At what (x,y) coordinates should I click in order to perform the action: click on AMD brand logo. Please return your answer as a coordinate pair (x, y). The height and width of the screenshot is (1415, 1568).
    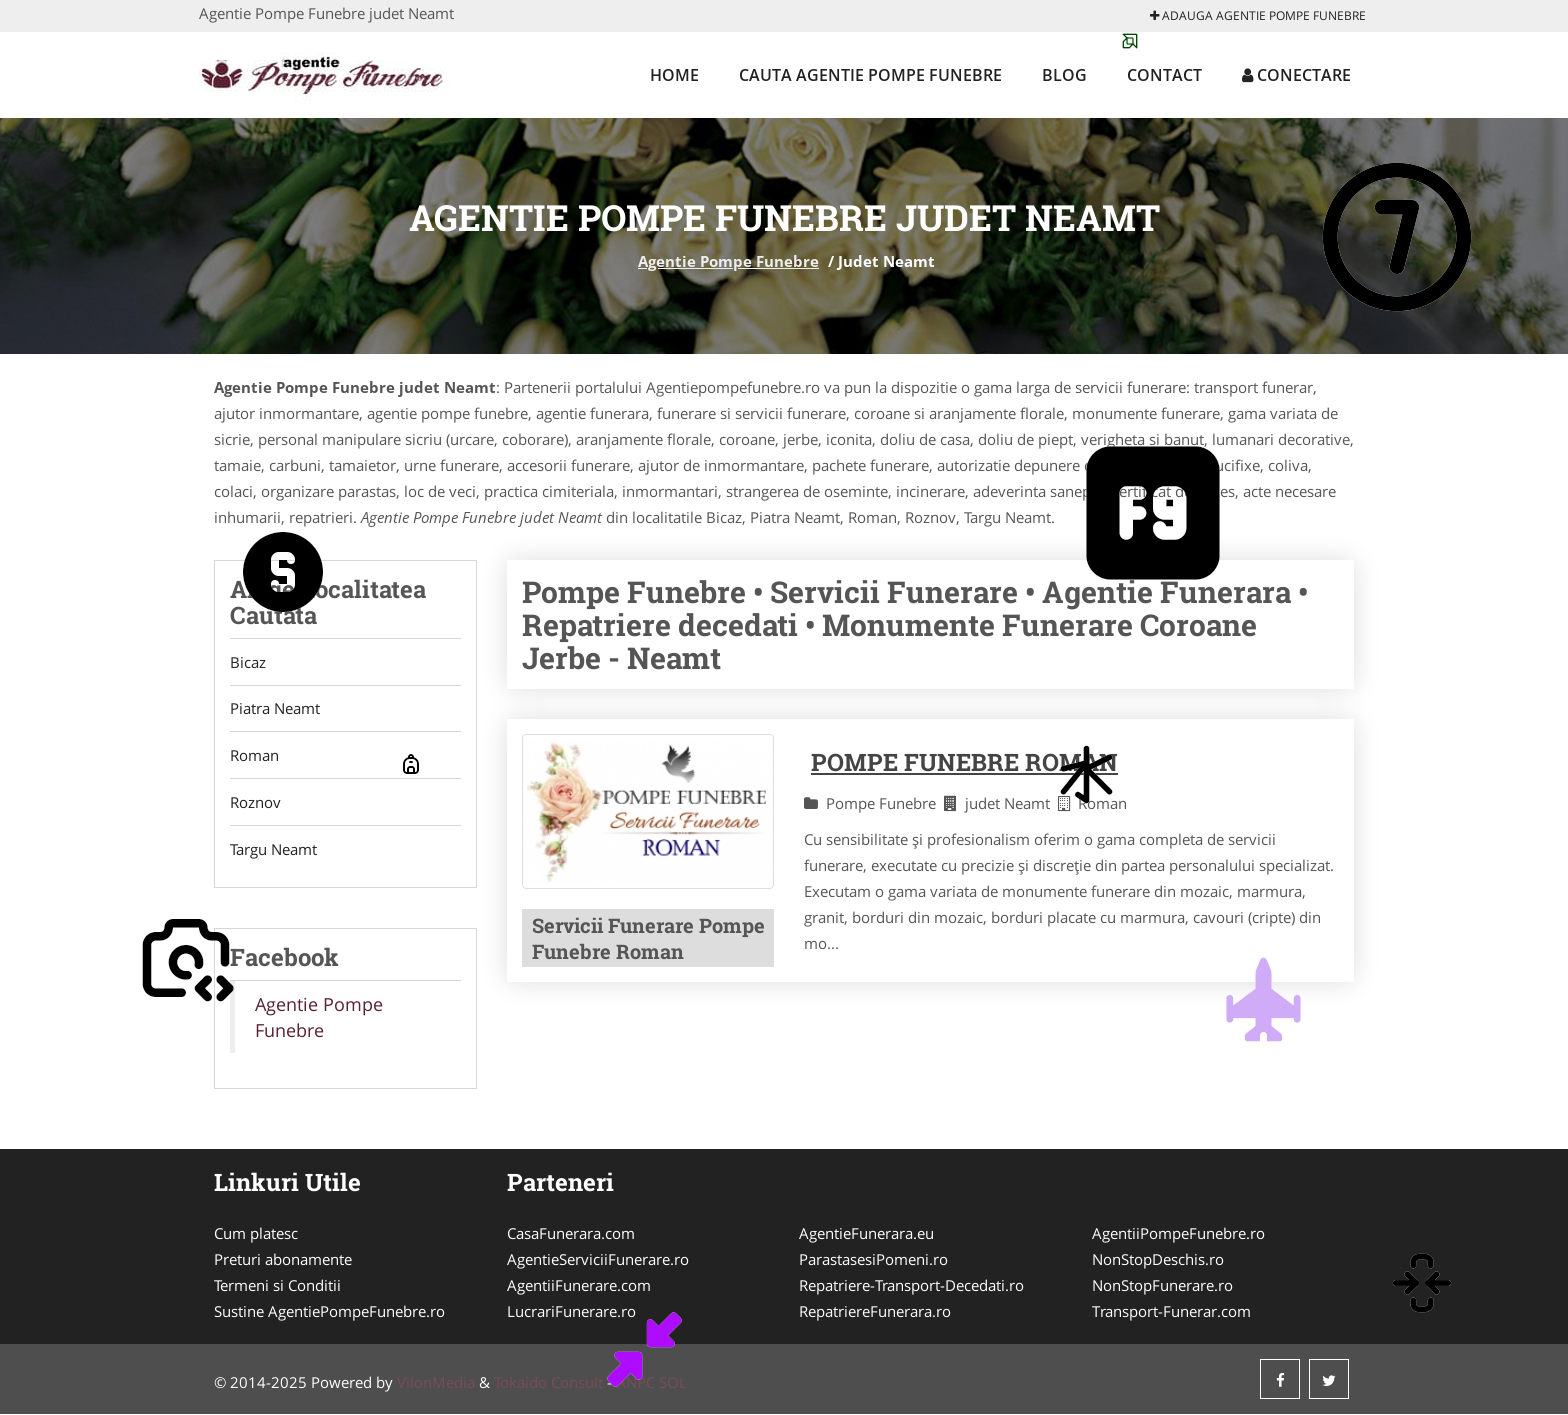
    Looking at the image, I should click on (1130, 41).